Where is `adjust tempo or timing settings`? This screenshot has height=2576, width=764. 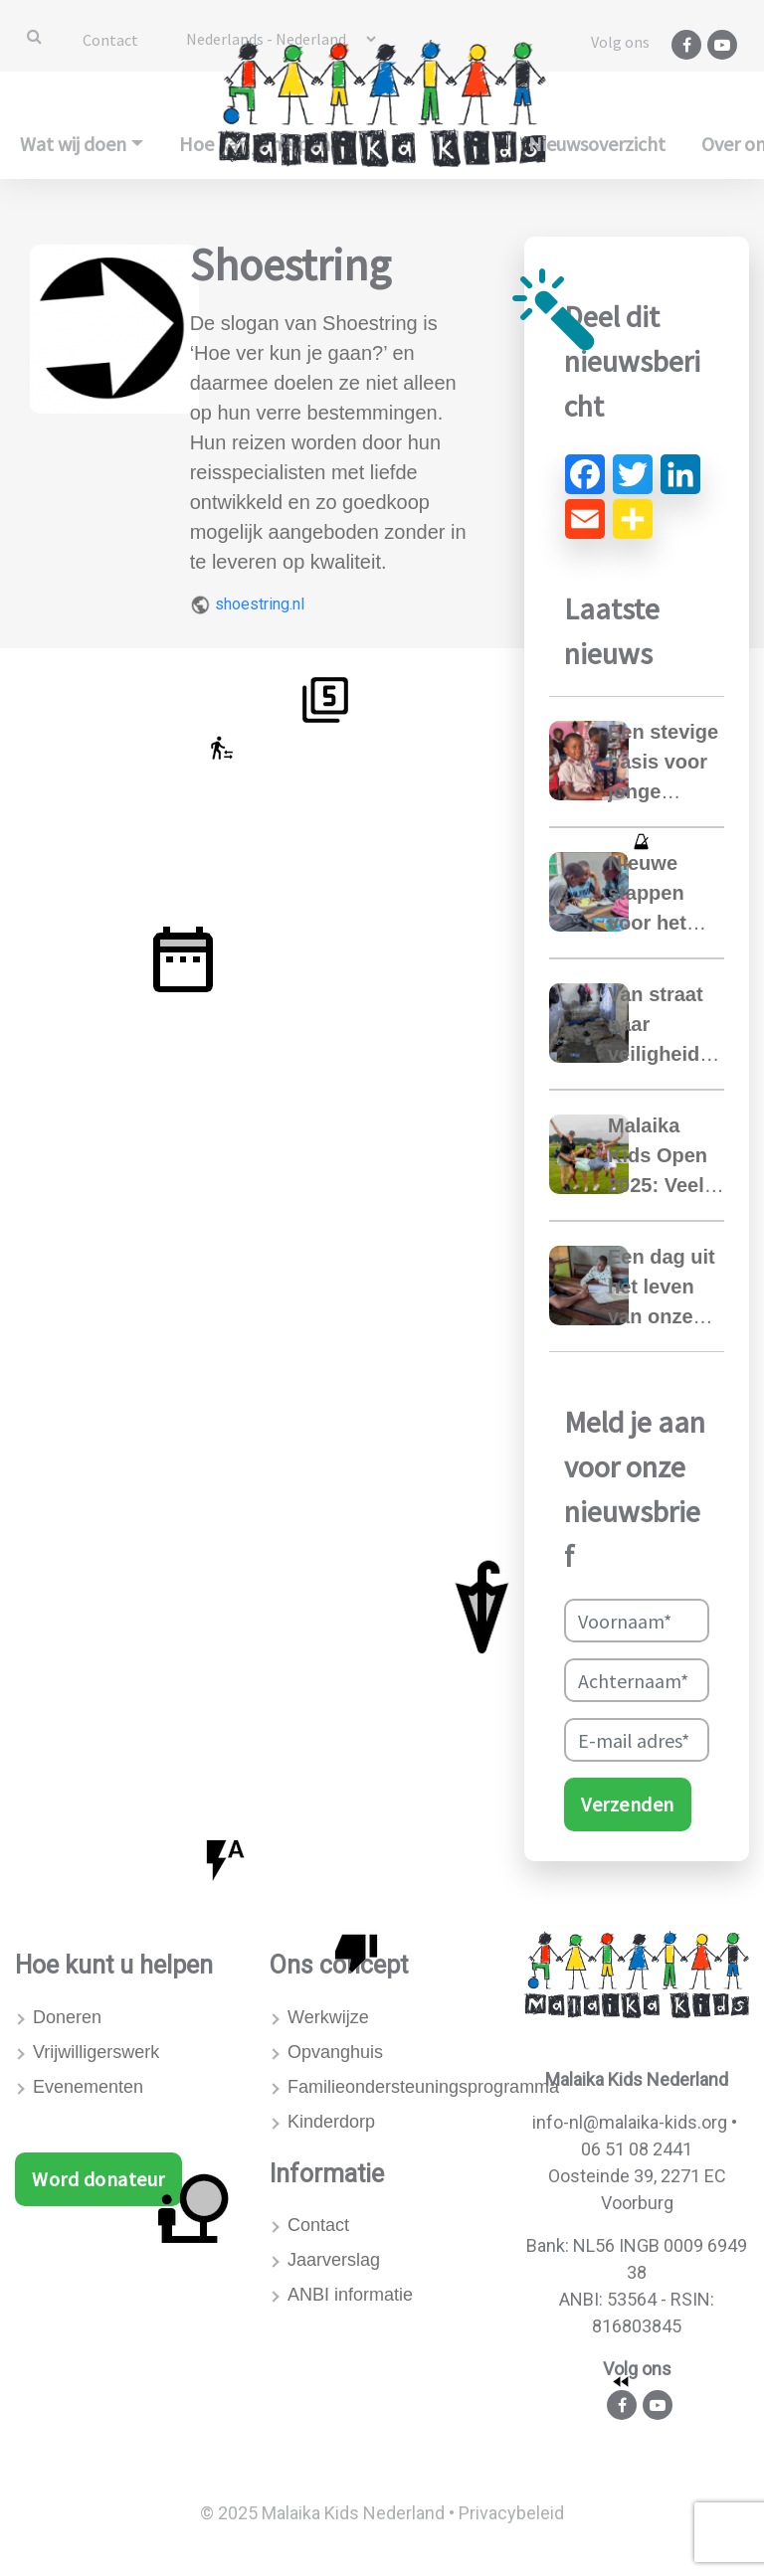
adjust tempo or timing settings is located at coordinates (641, 841).